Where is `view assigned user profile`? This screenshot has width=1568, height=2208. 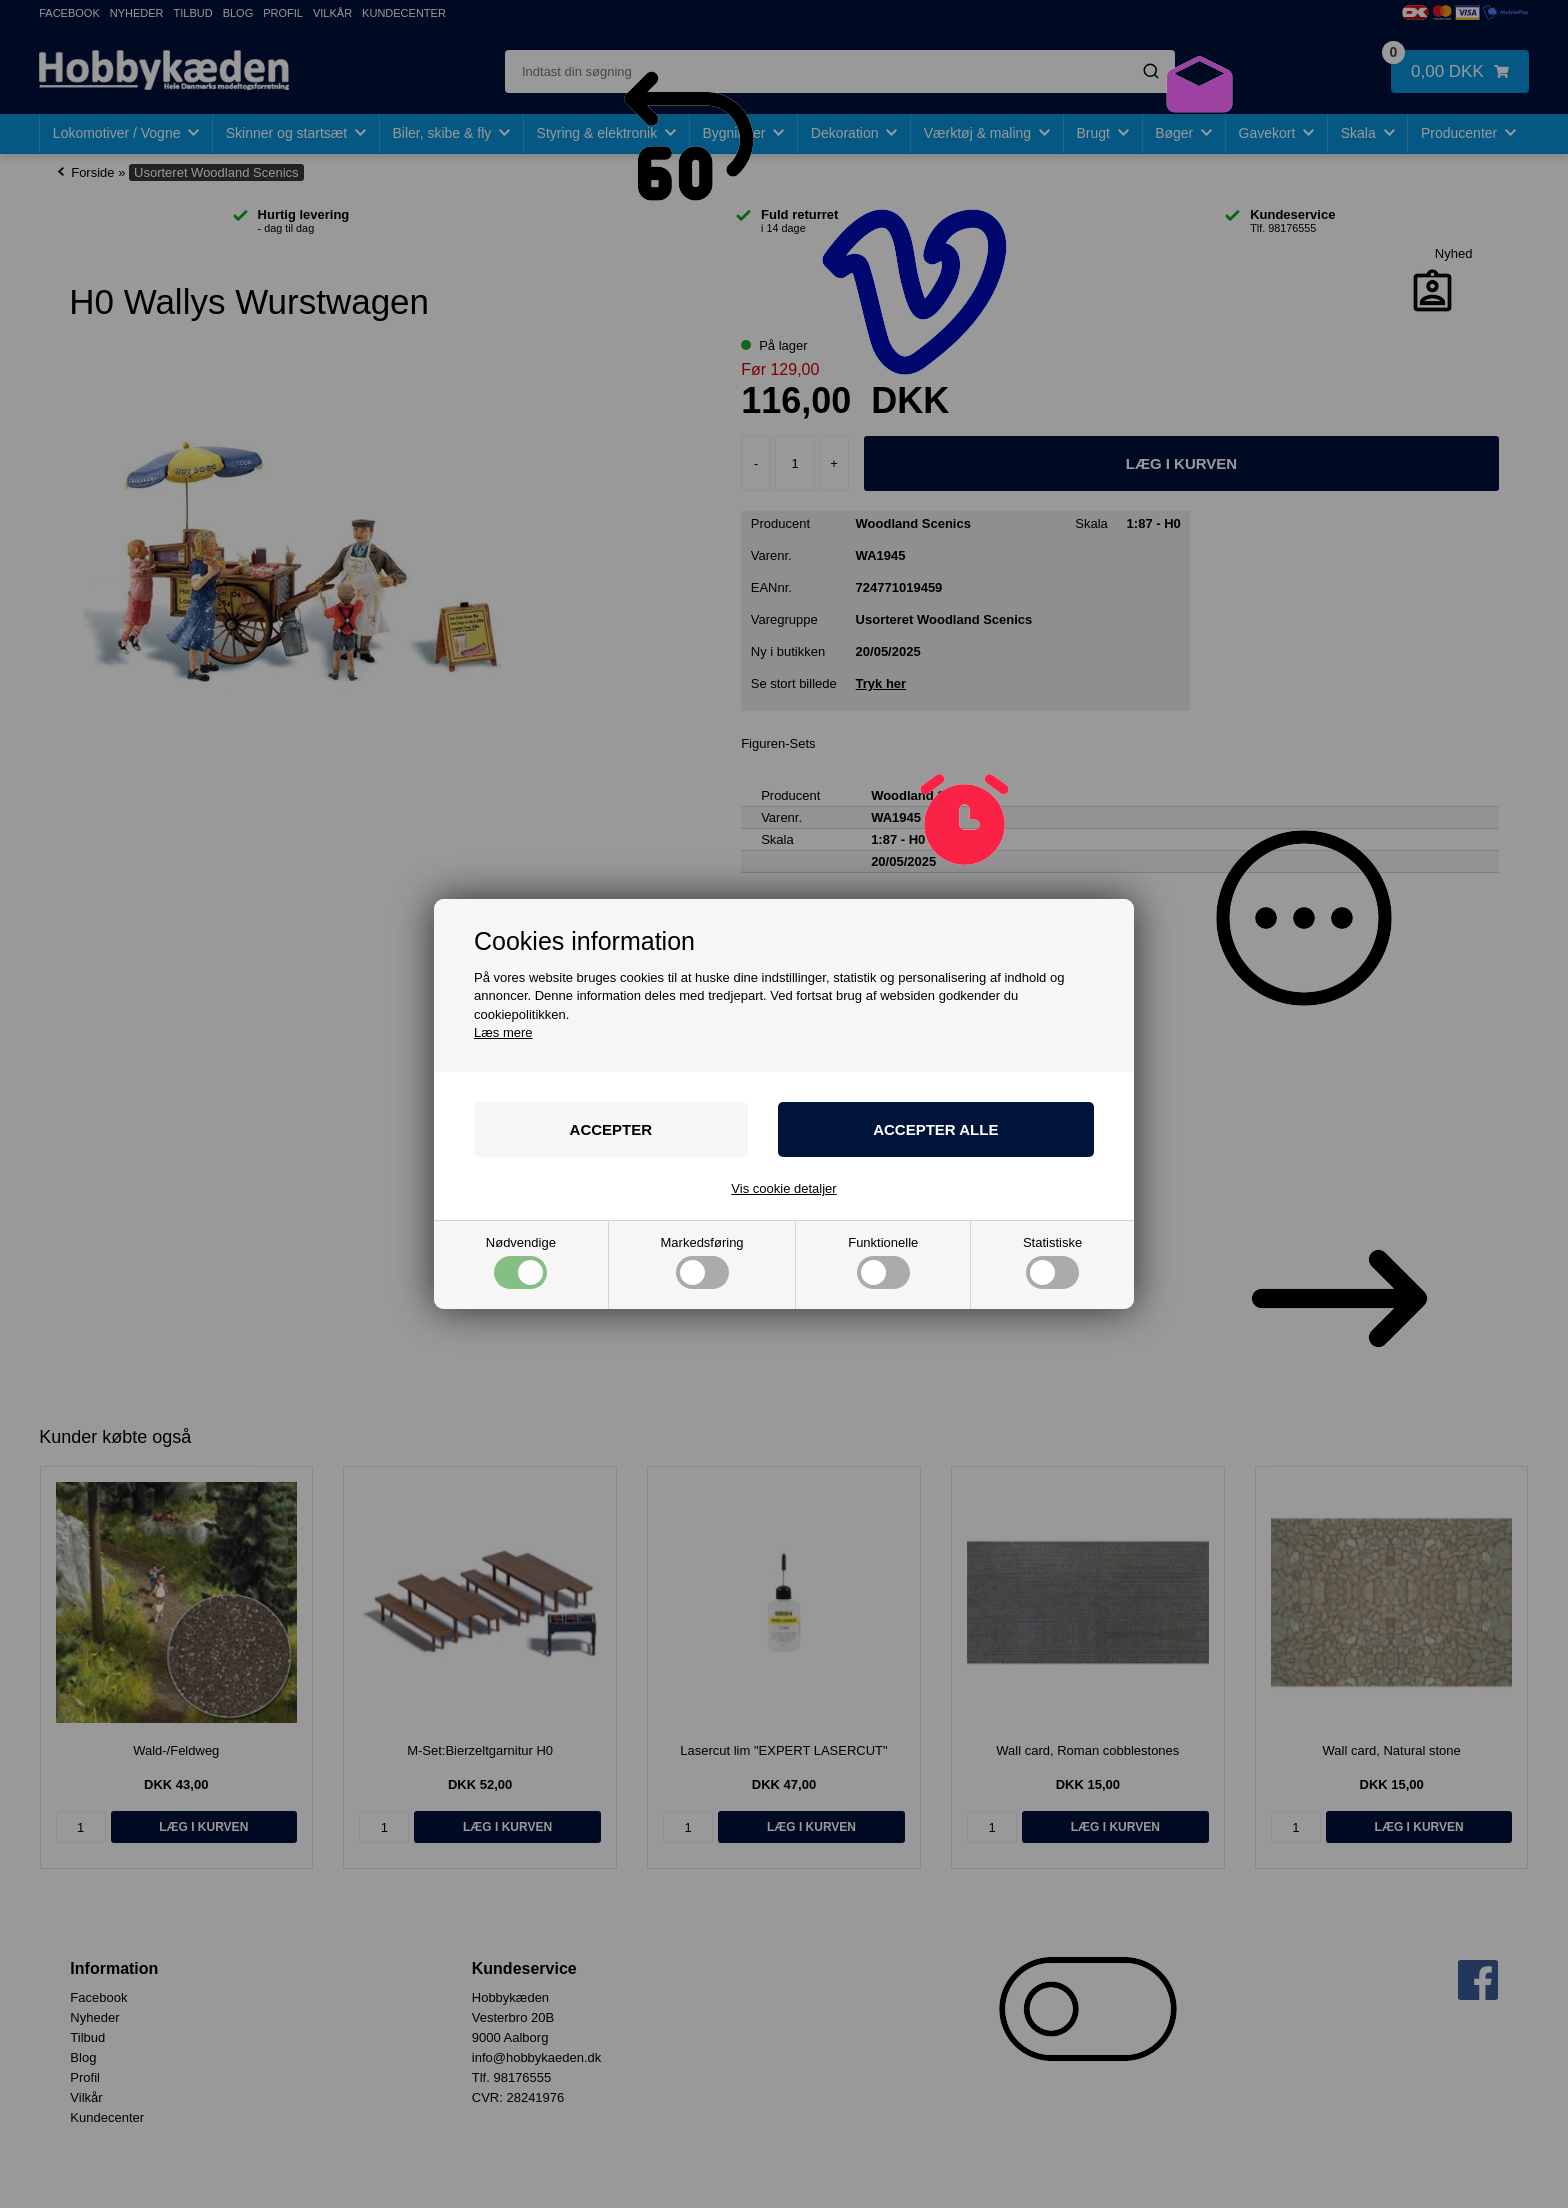 view assigned user profile is located at coordinates (1432, 292).